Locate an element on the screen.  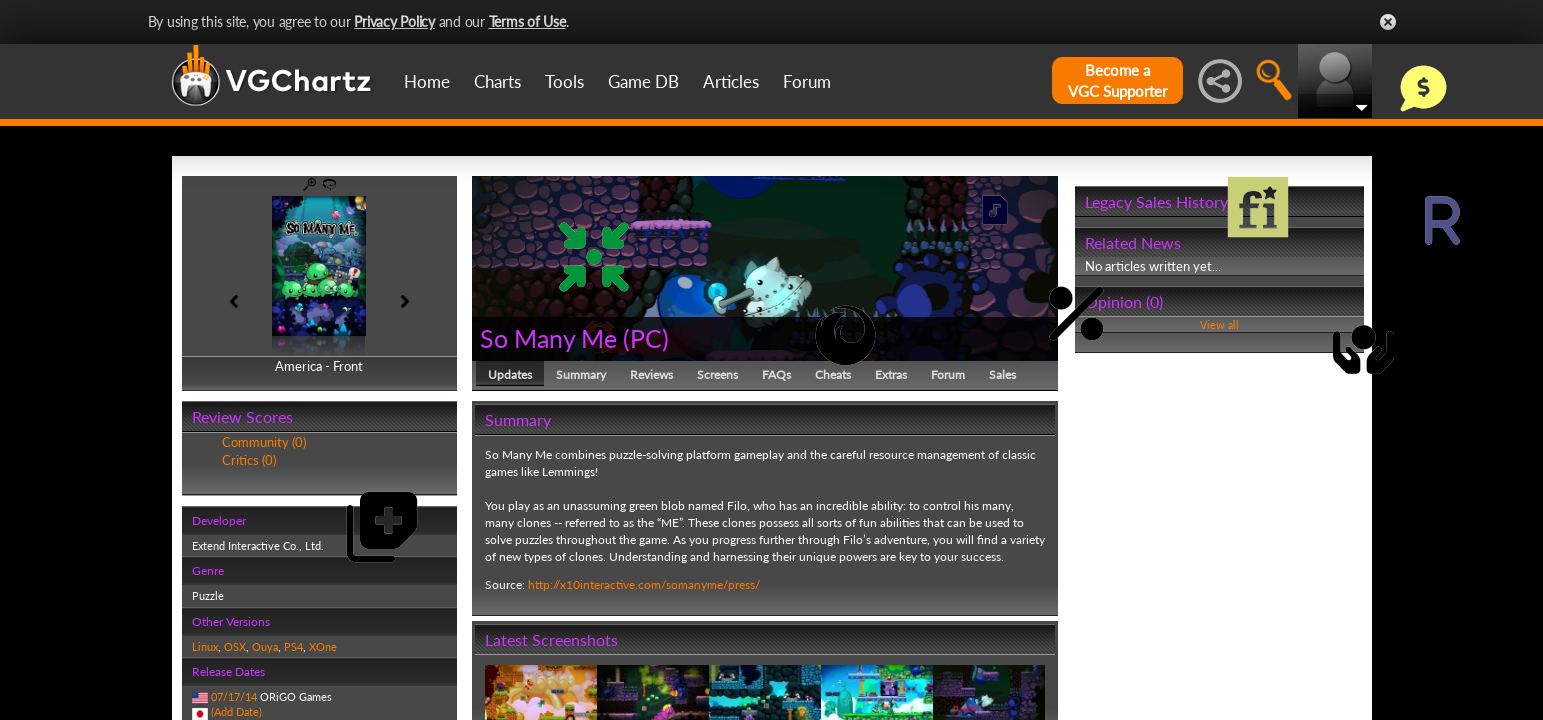
open Firefox browser is located at coordinates (845, 335).